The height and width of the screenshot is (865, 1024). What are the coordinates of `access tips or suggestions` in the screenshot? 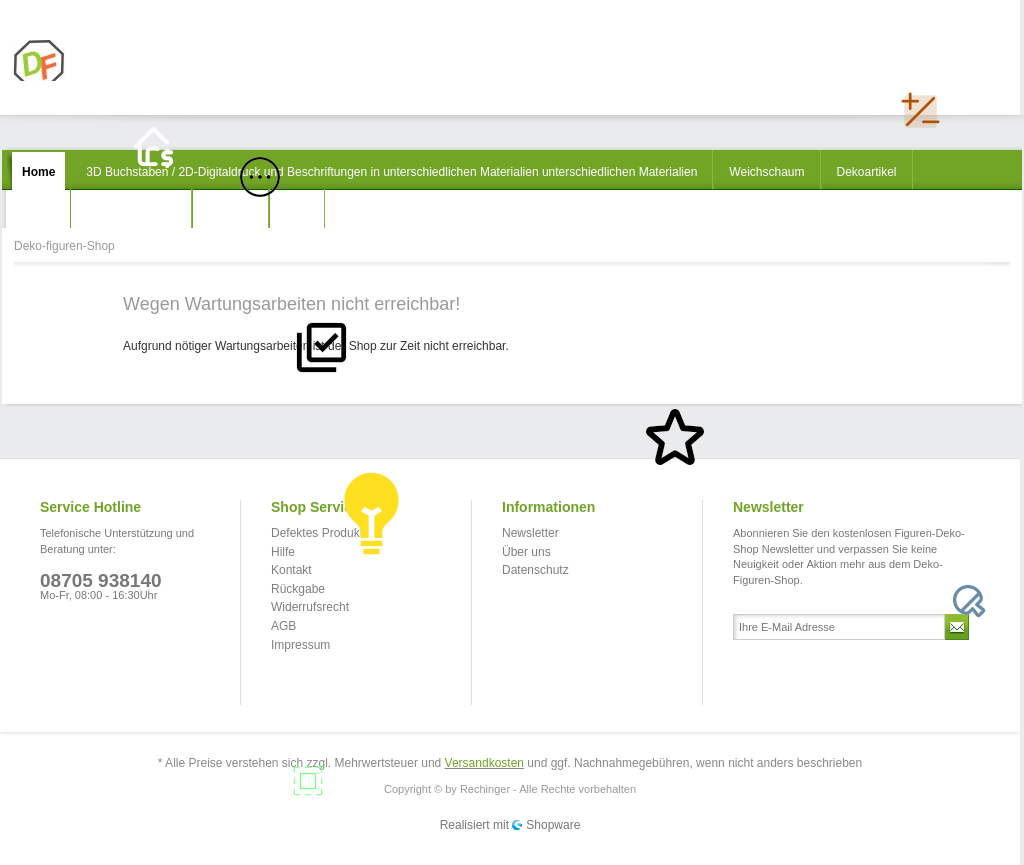 It's located at (371, 513).